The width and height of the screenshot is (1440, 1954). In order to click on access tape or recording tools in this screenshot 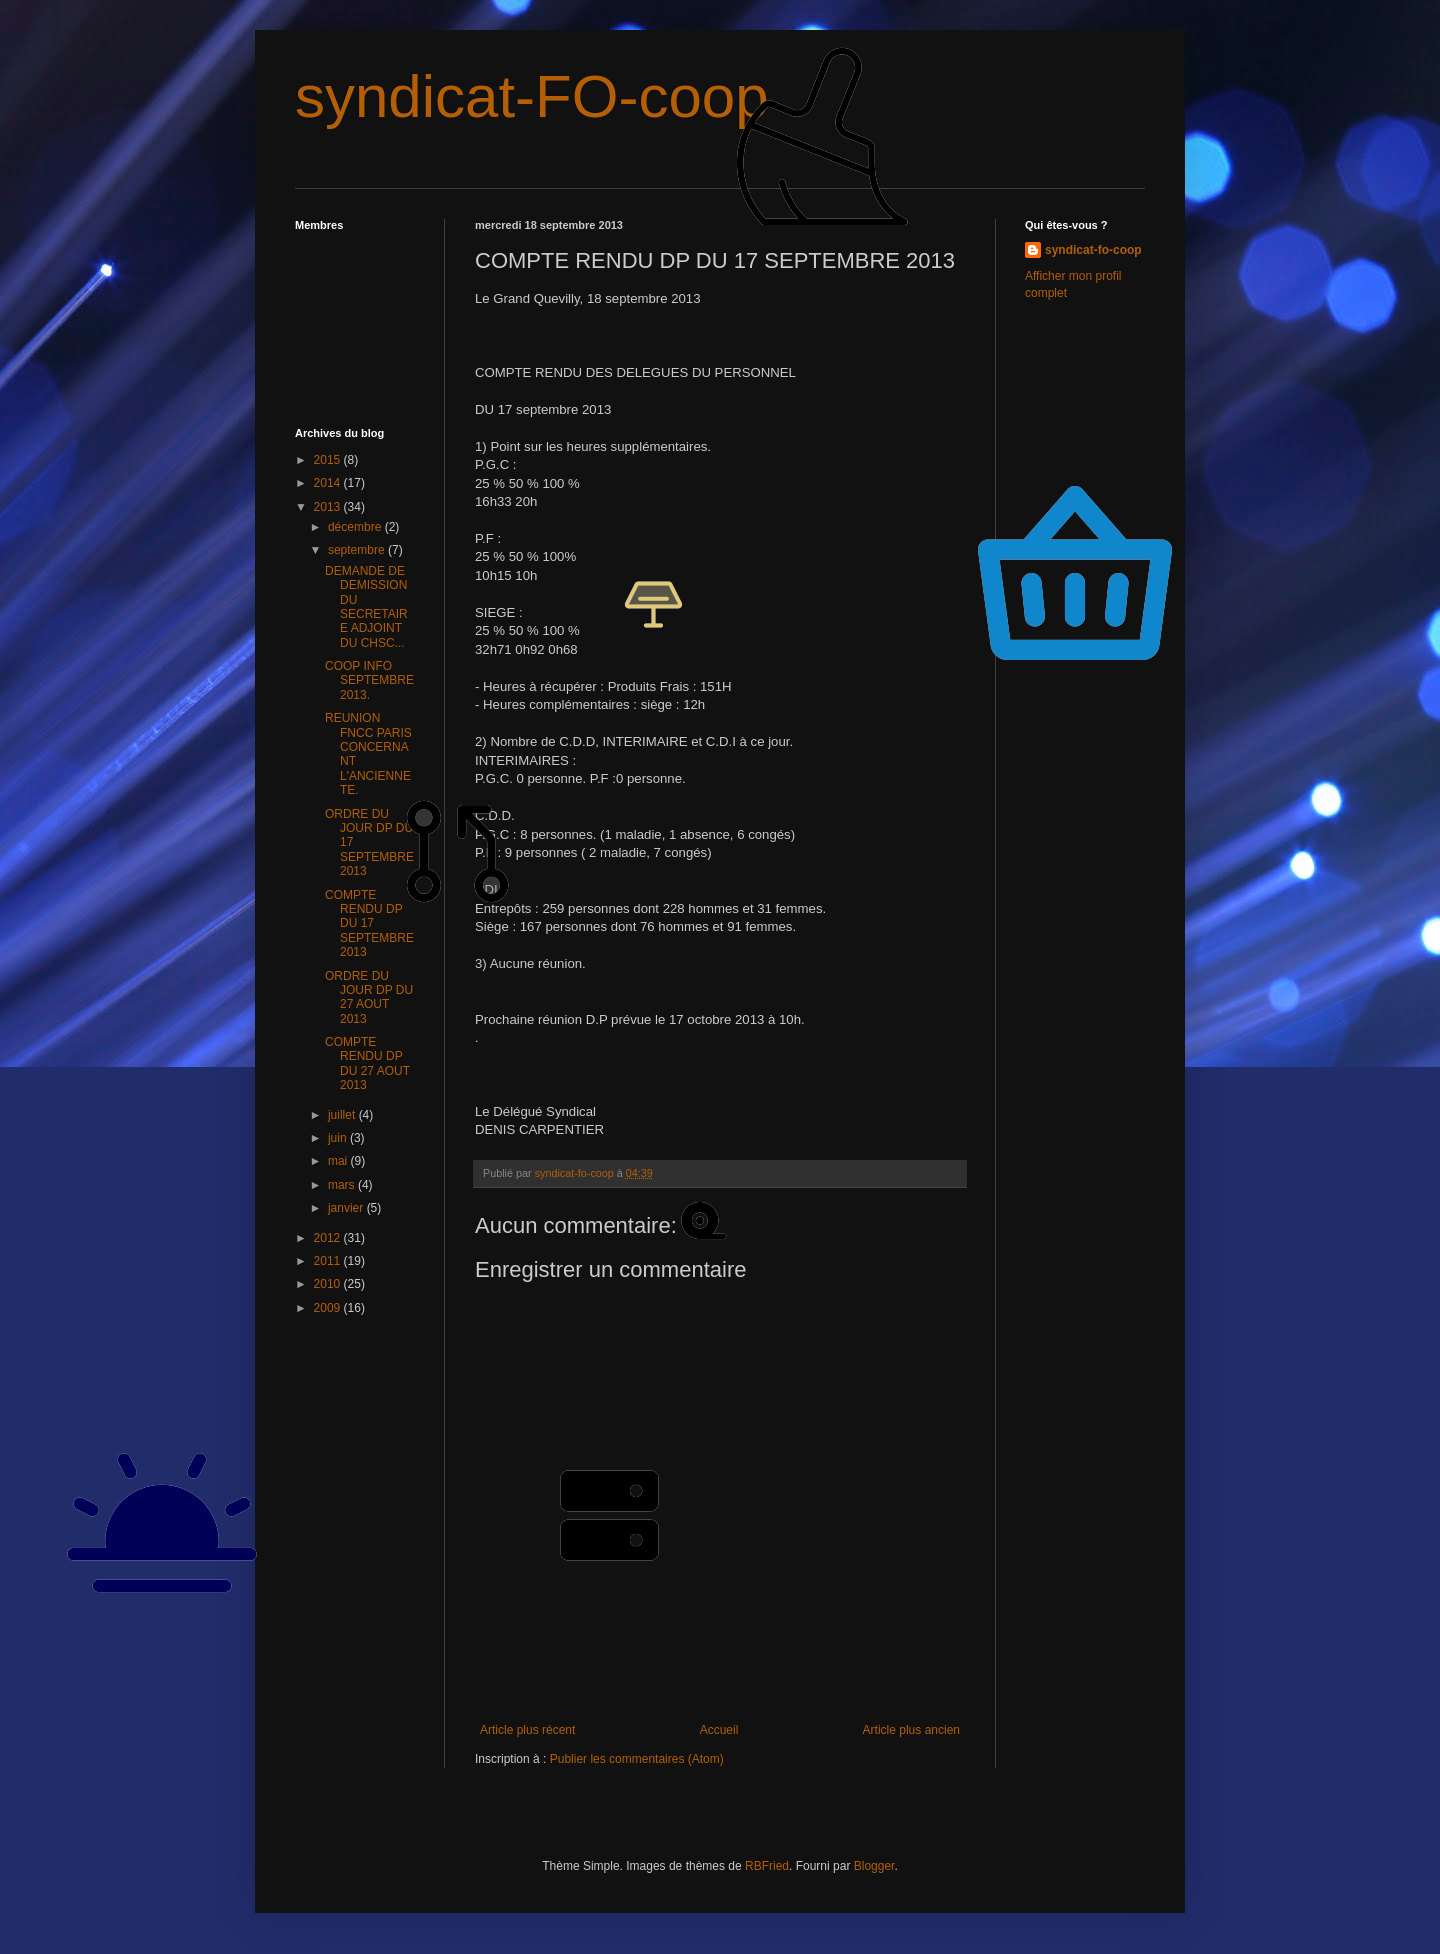, I will do `click(702, 1220)`.